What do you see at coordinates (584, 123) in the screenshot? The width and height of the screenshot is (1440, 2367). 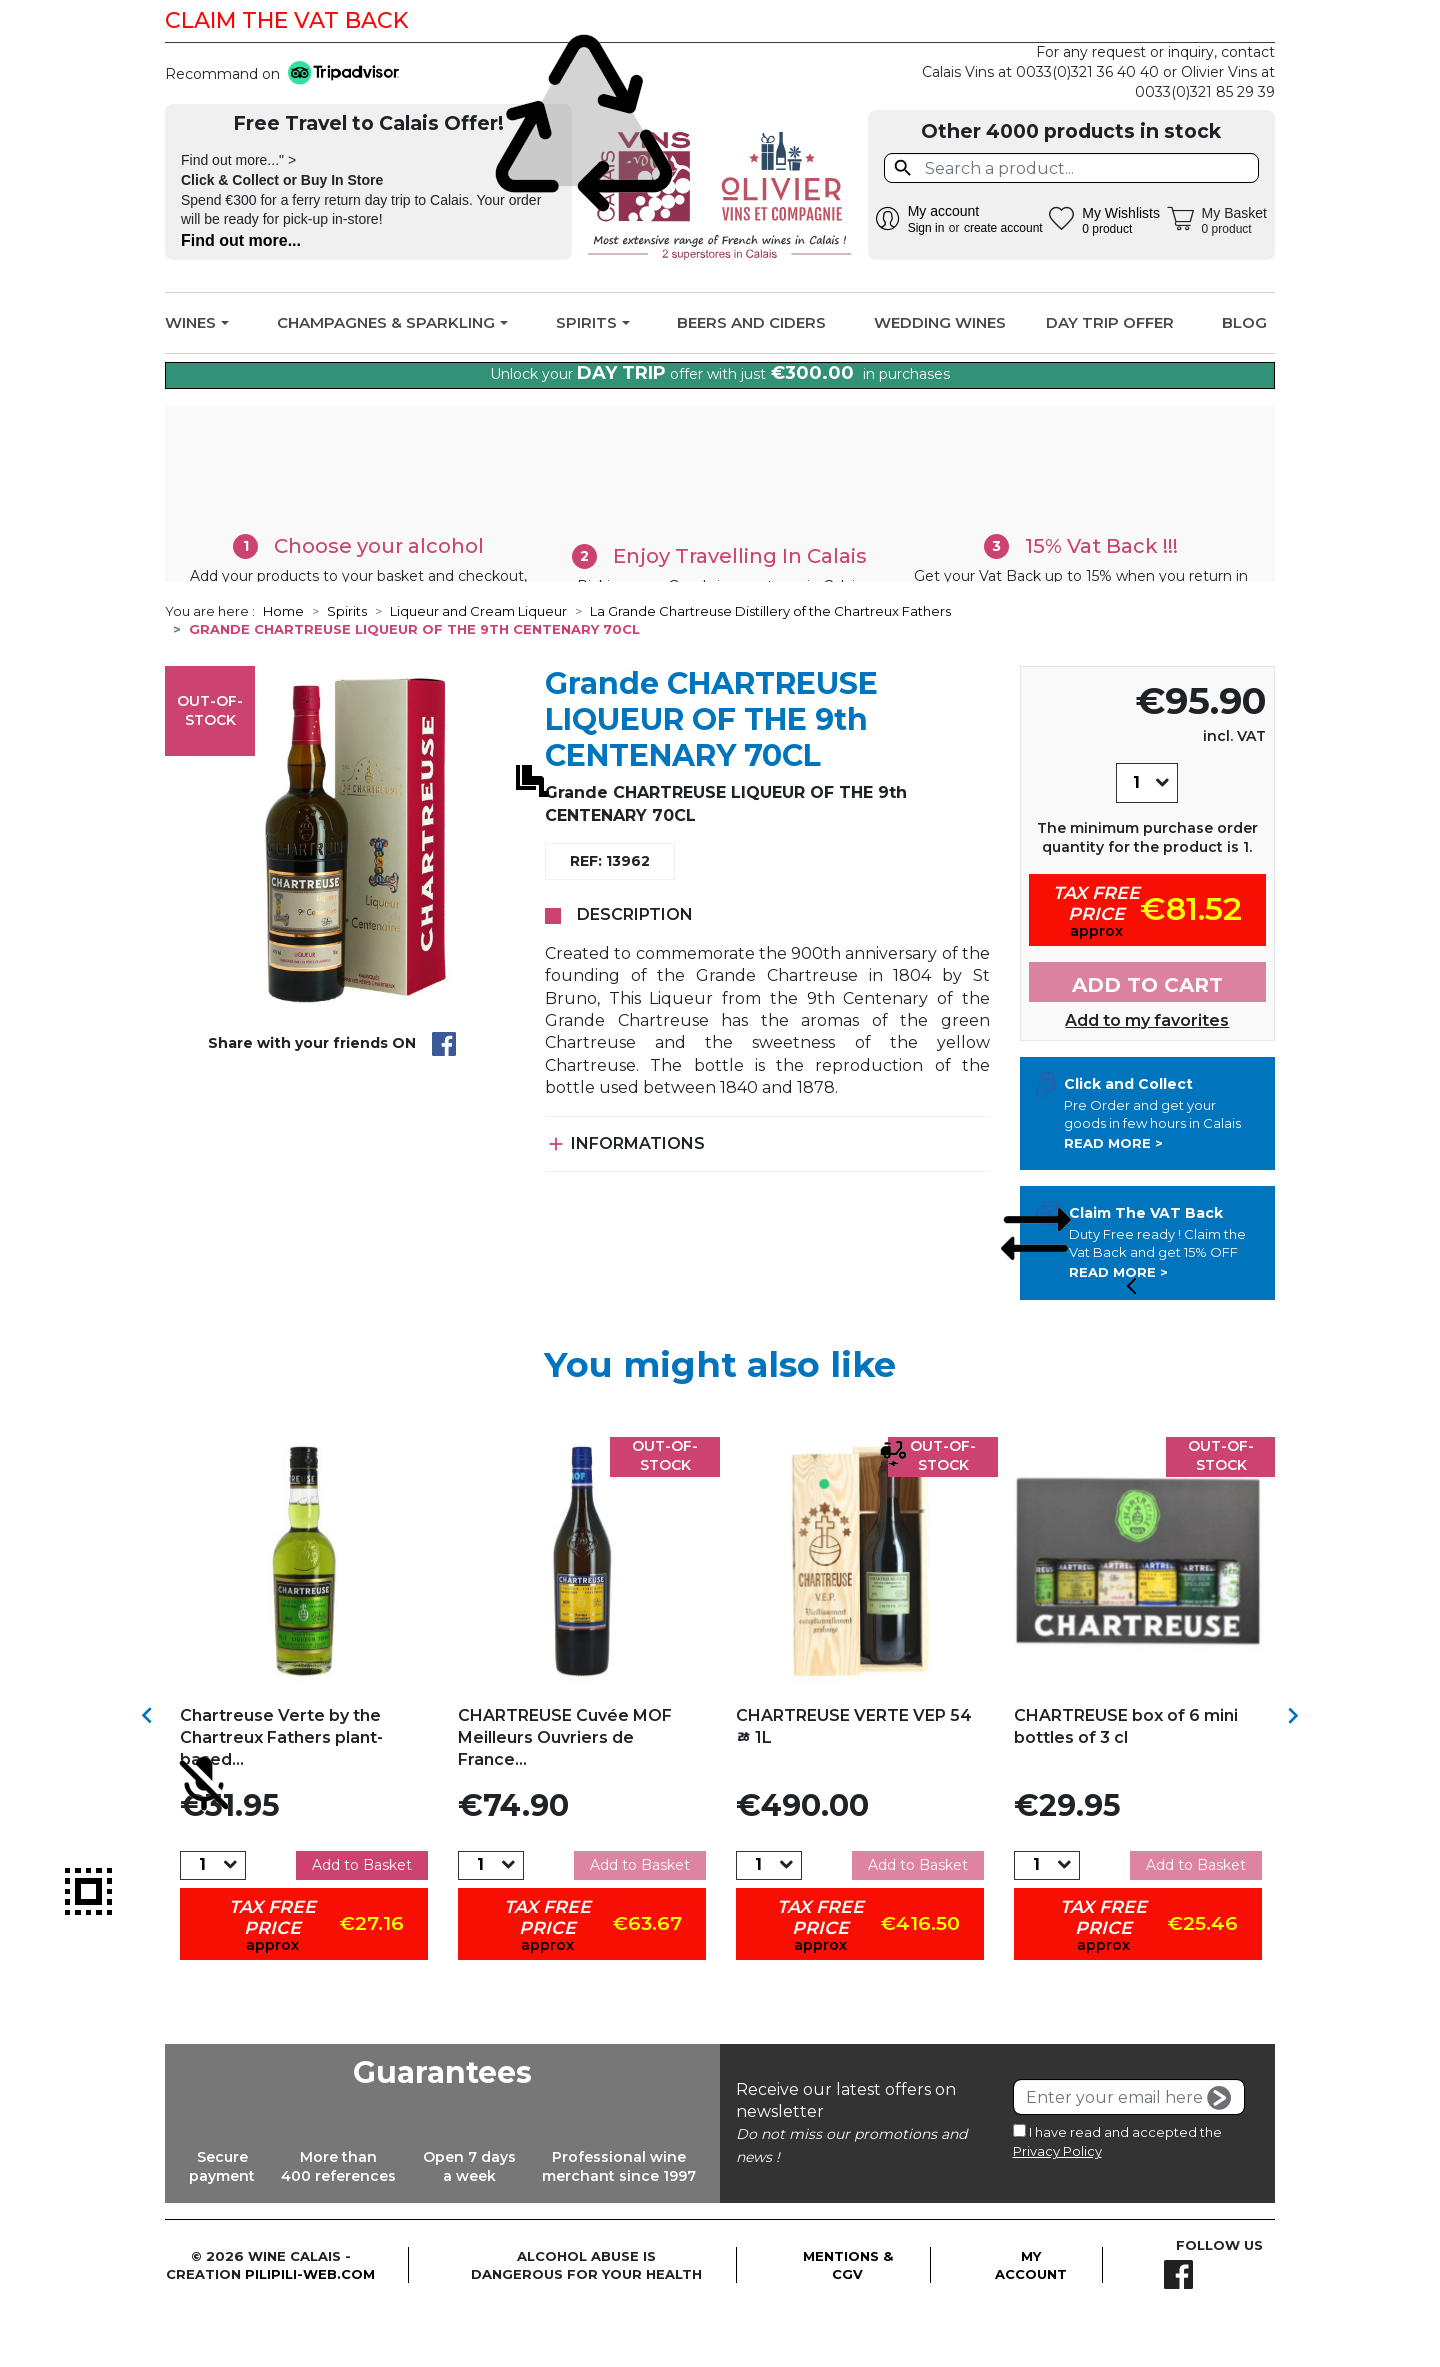 I see `recycle or move item to trash` at bounding box center [584, 123].